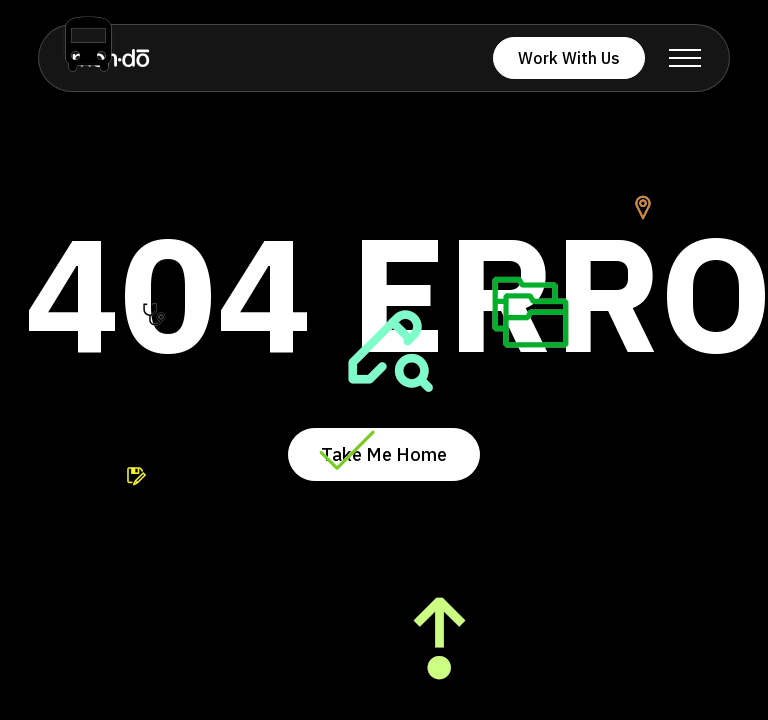  What do you see at coordinates (346, 448) in the screenshot?
I see `confirm or complete an action` at bounding box center [346, 448].